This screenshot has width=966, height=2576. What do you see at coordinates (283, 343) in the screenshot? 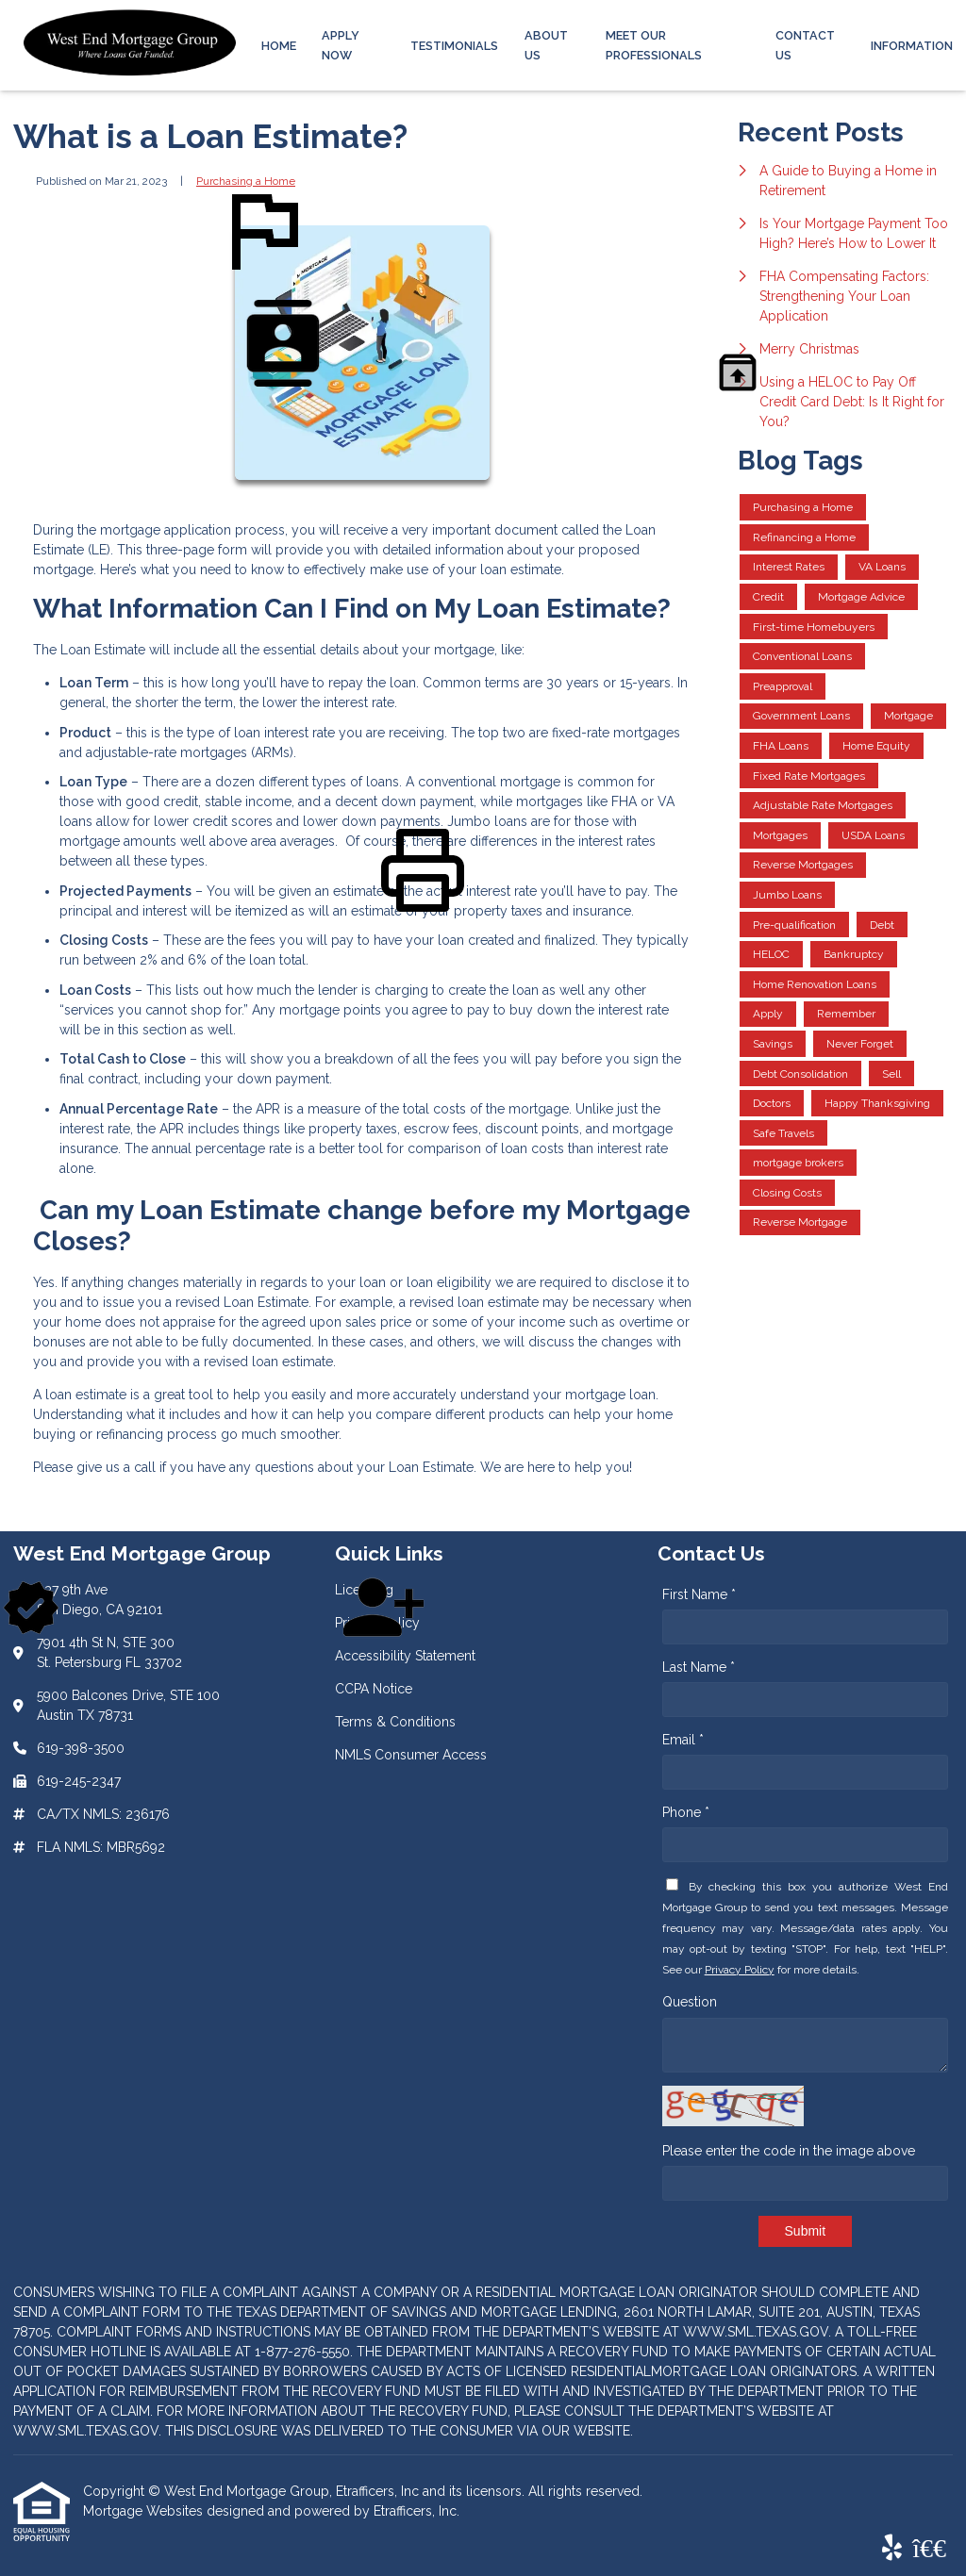
I see `access your contacts list` at bounding box center [283, 343].